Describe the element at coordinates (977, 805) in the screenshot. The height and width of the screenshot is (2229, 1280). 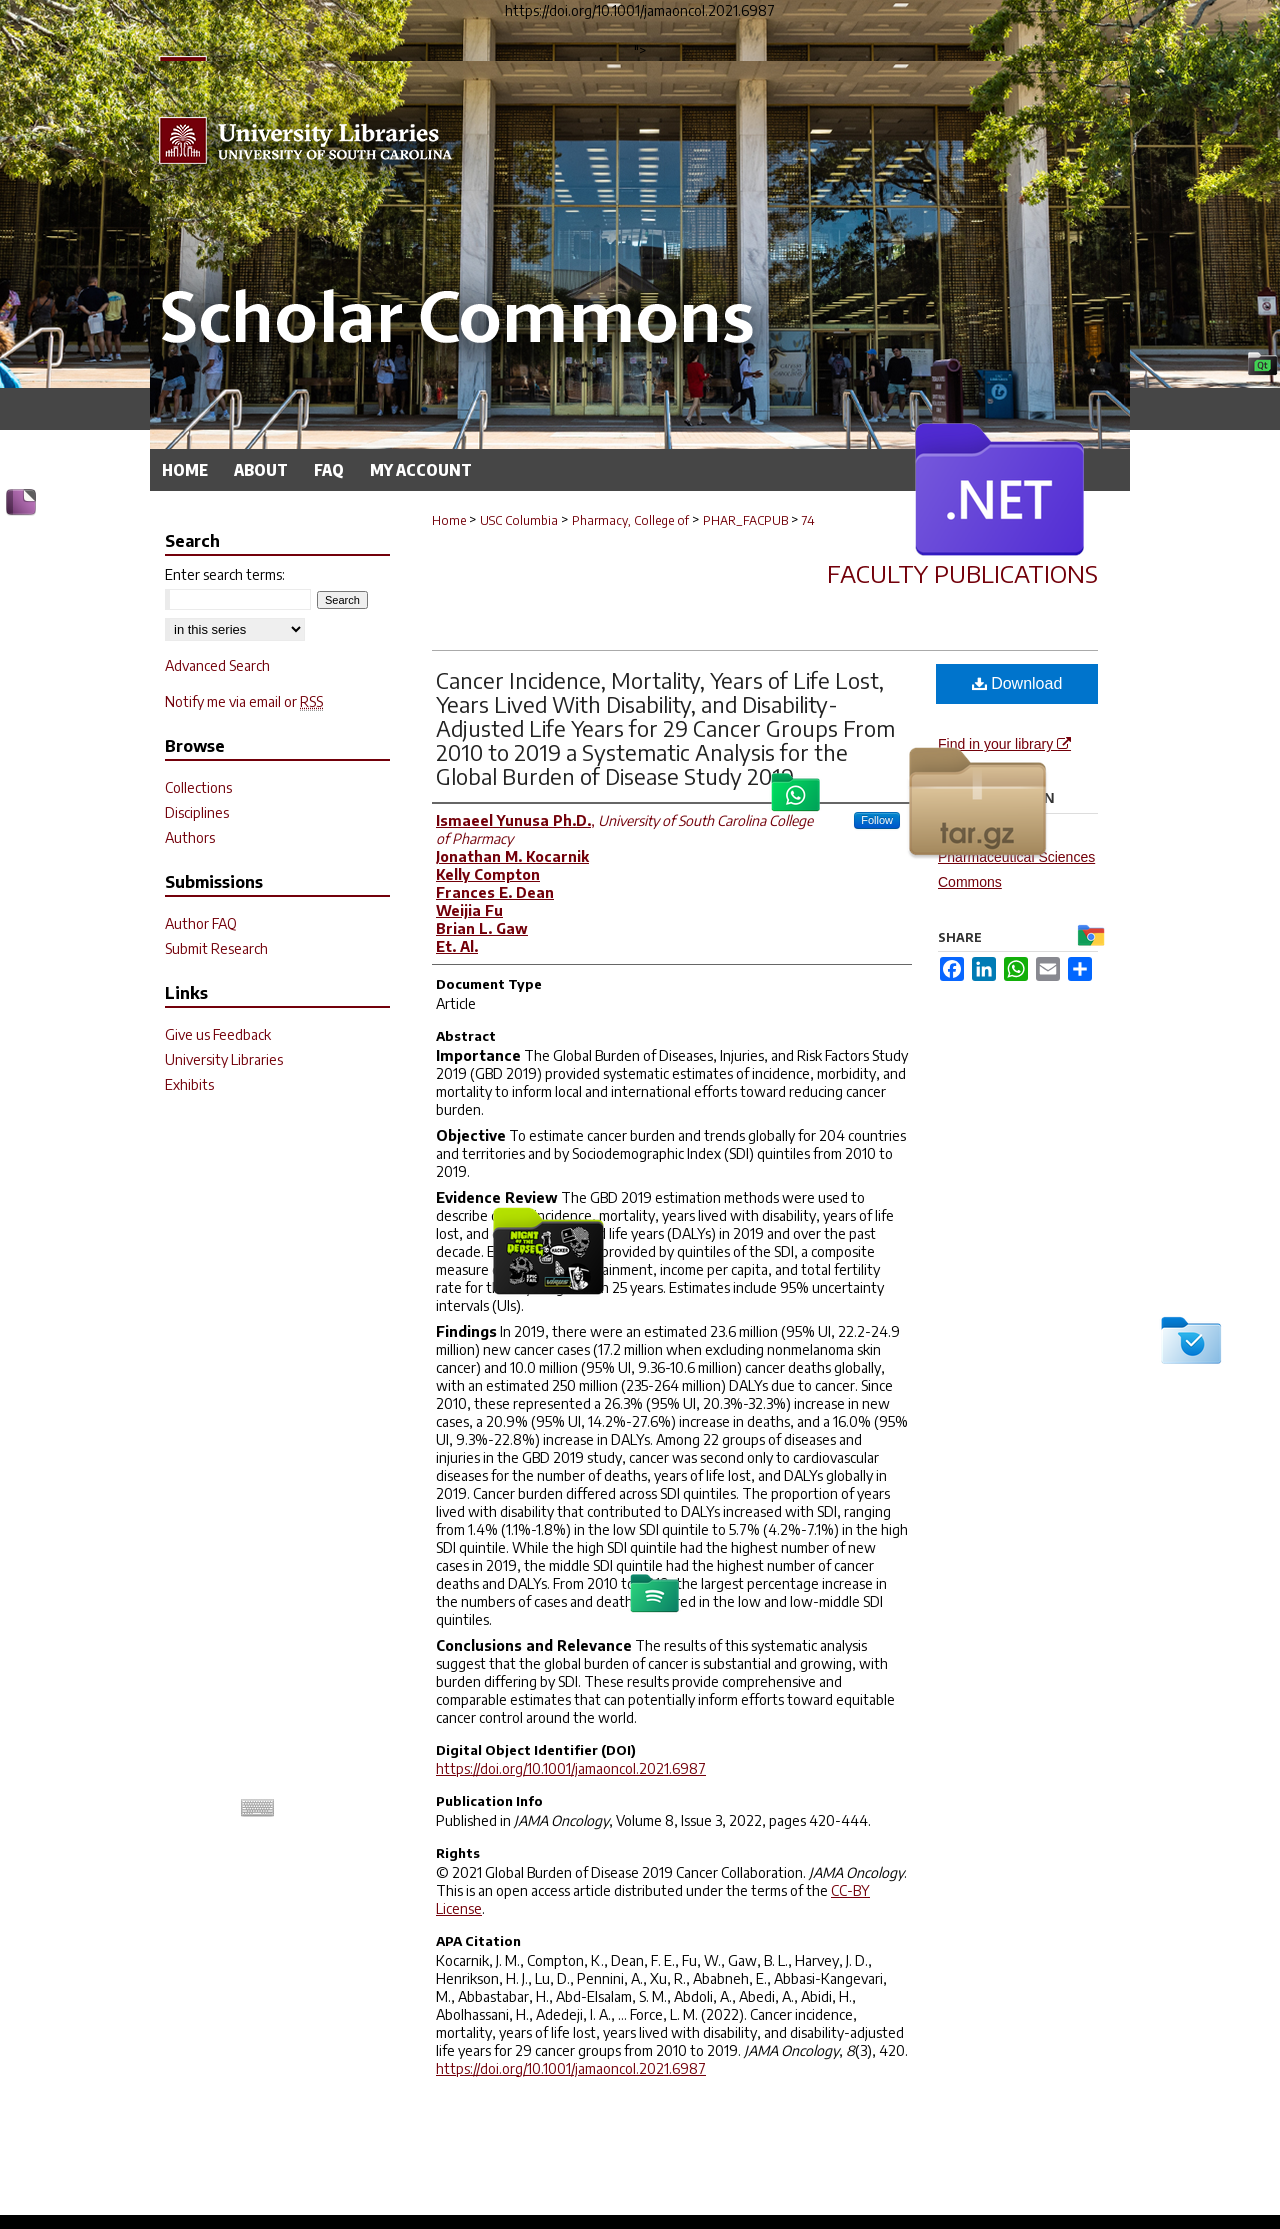
I see `folder containing tar.gz compressed archive files` at that location.